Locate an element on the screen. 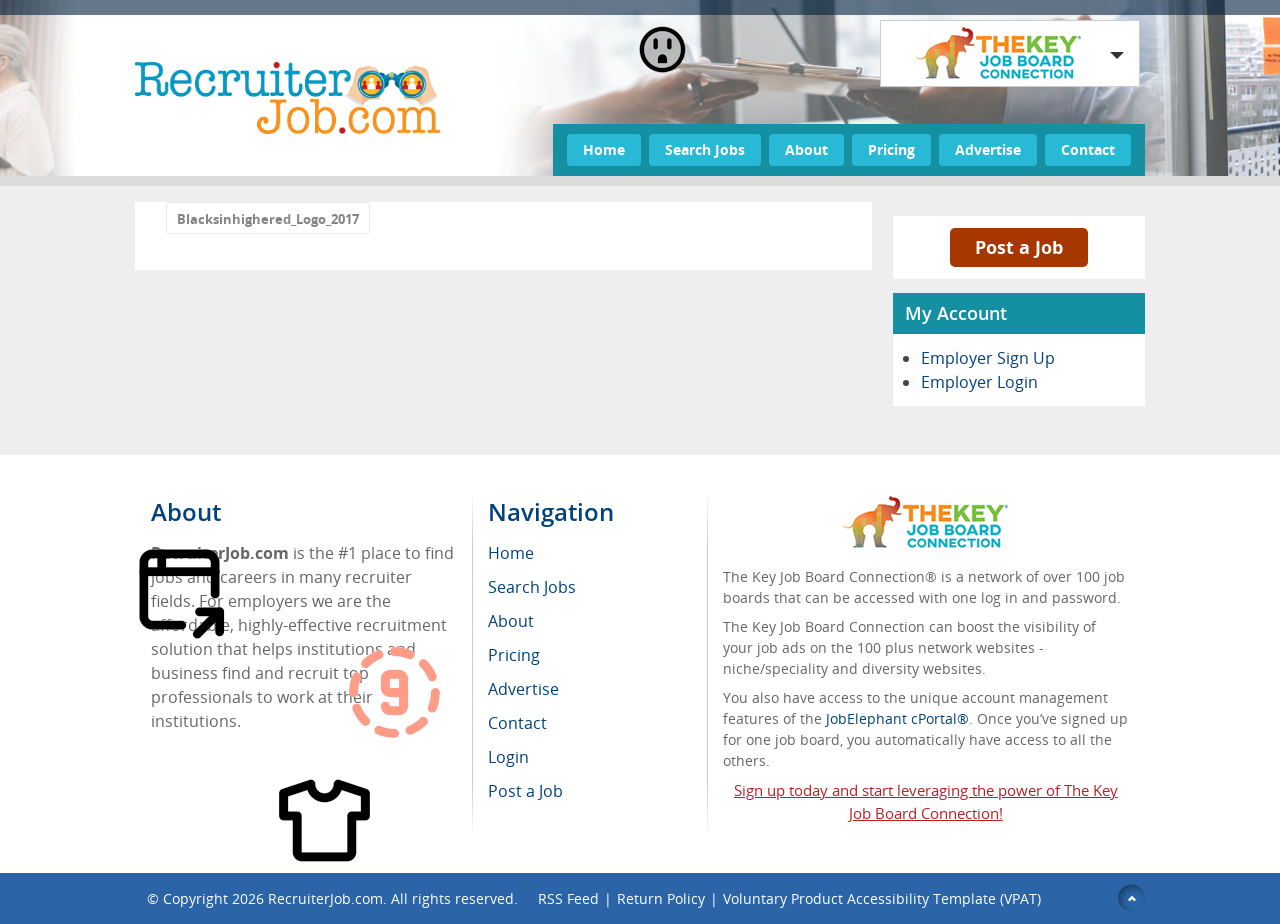  indicates power outlet or electrical socket availability is located at coordinates (662, 49).